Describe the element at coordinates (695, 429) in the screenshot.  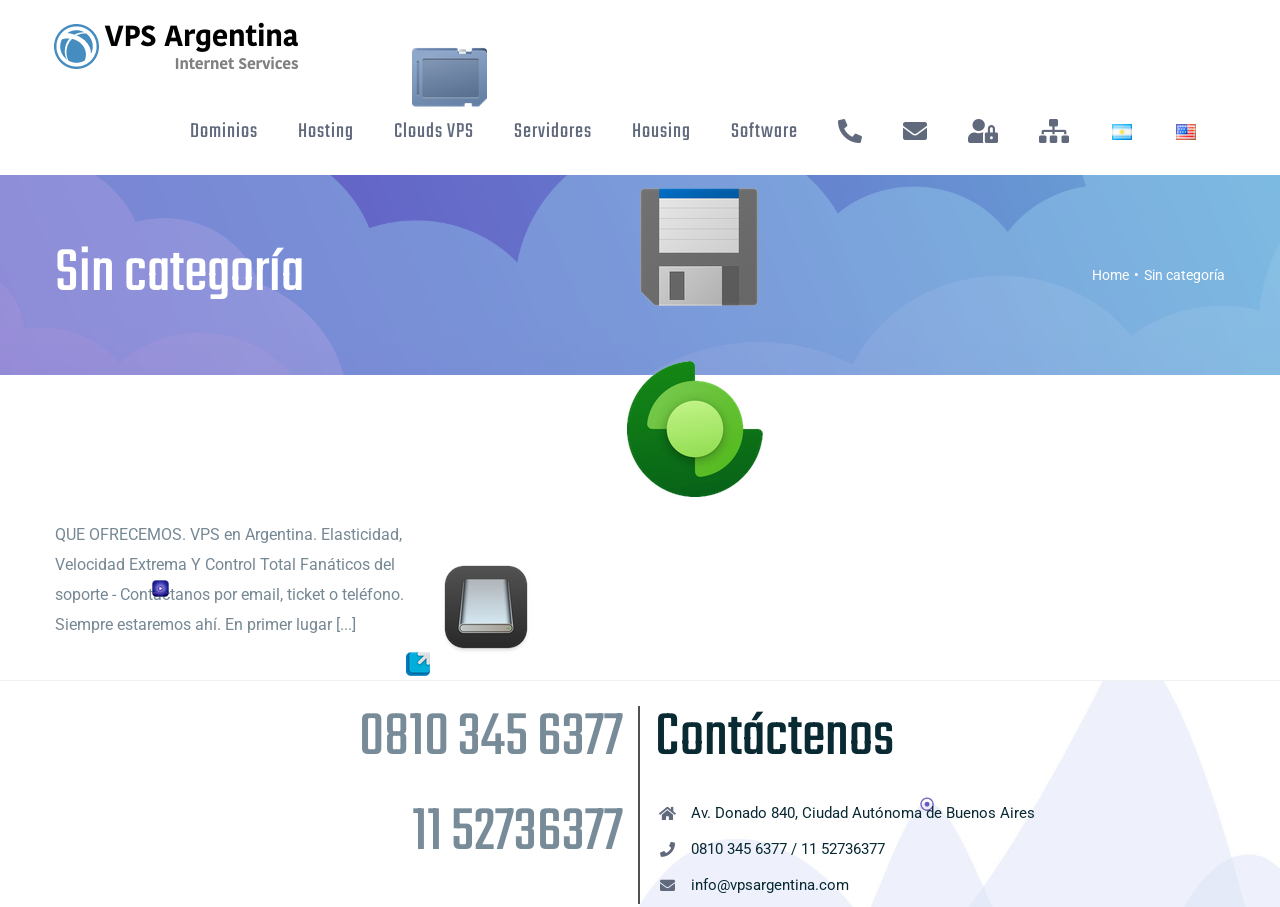
I see `open insights app` at that location.